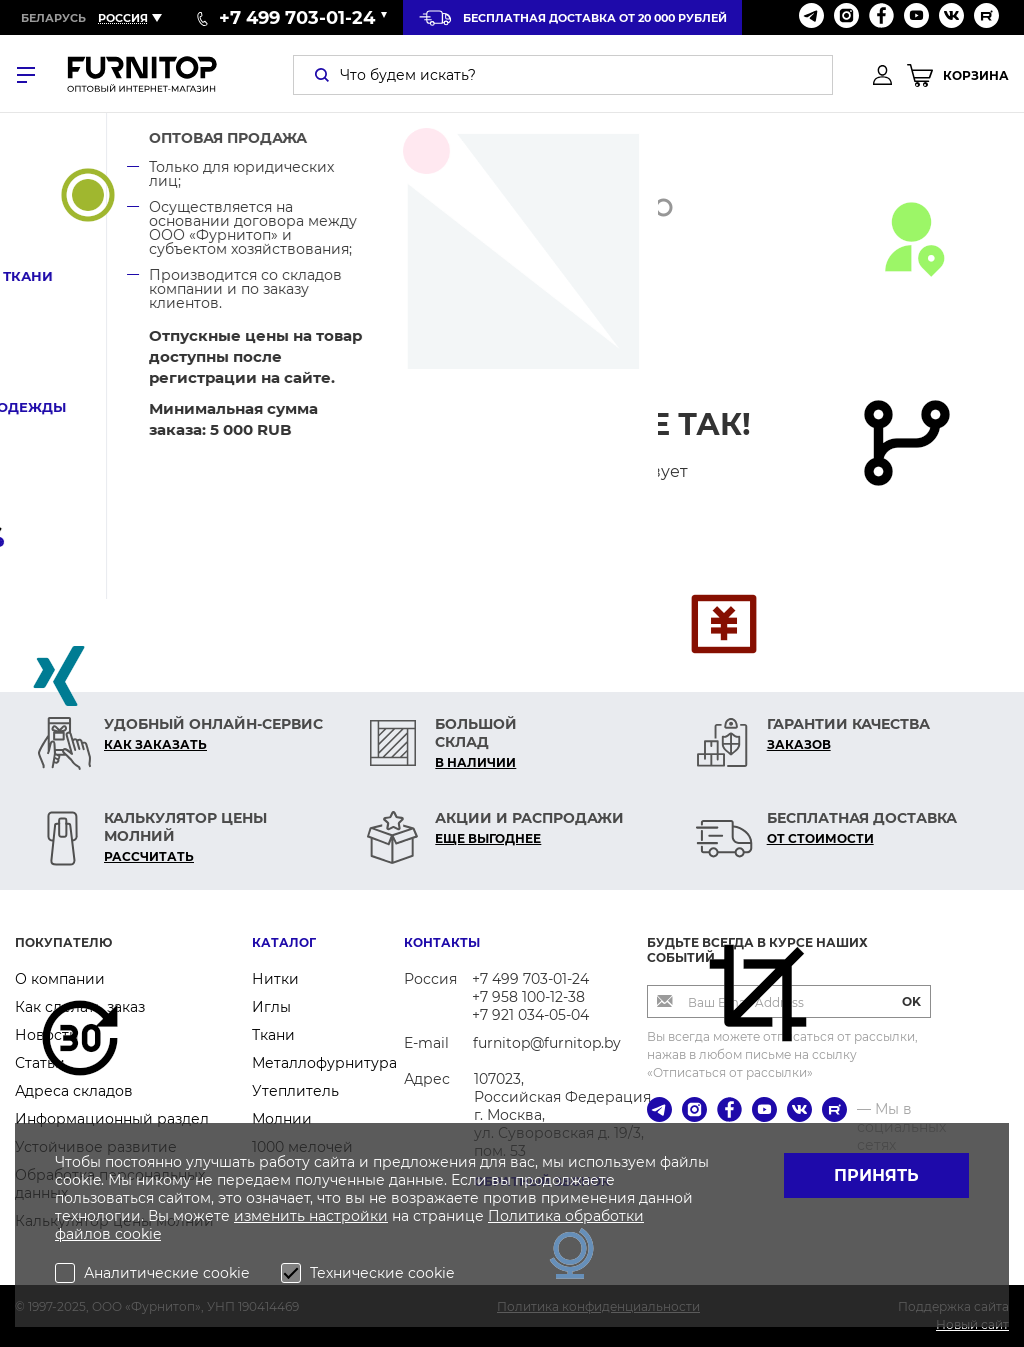  Describe the element at coordinates (59, 676) in the screenshot. I see `link to Xing professional network profile` at that location.